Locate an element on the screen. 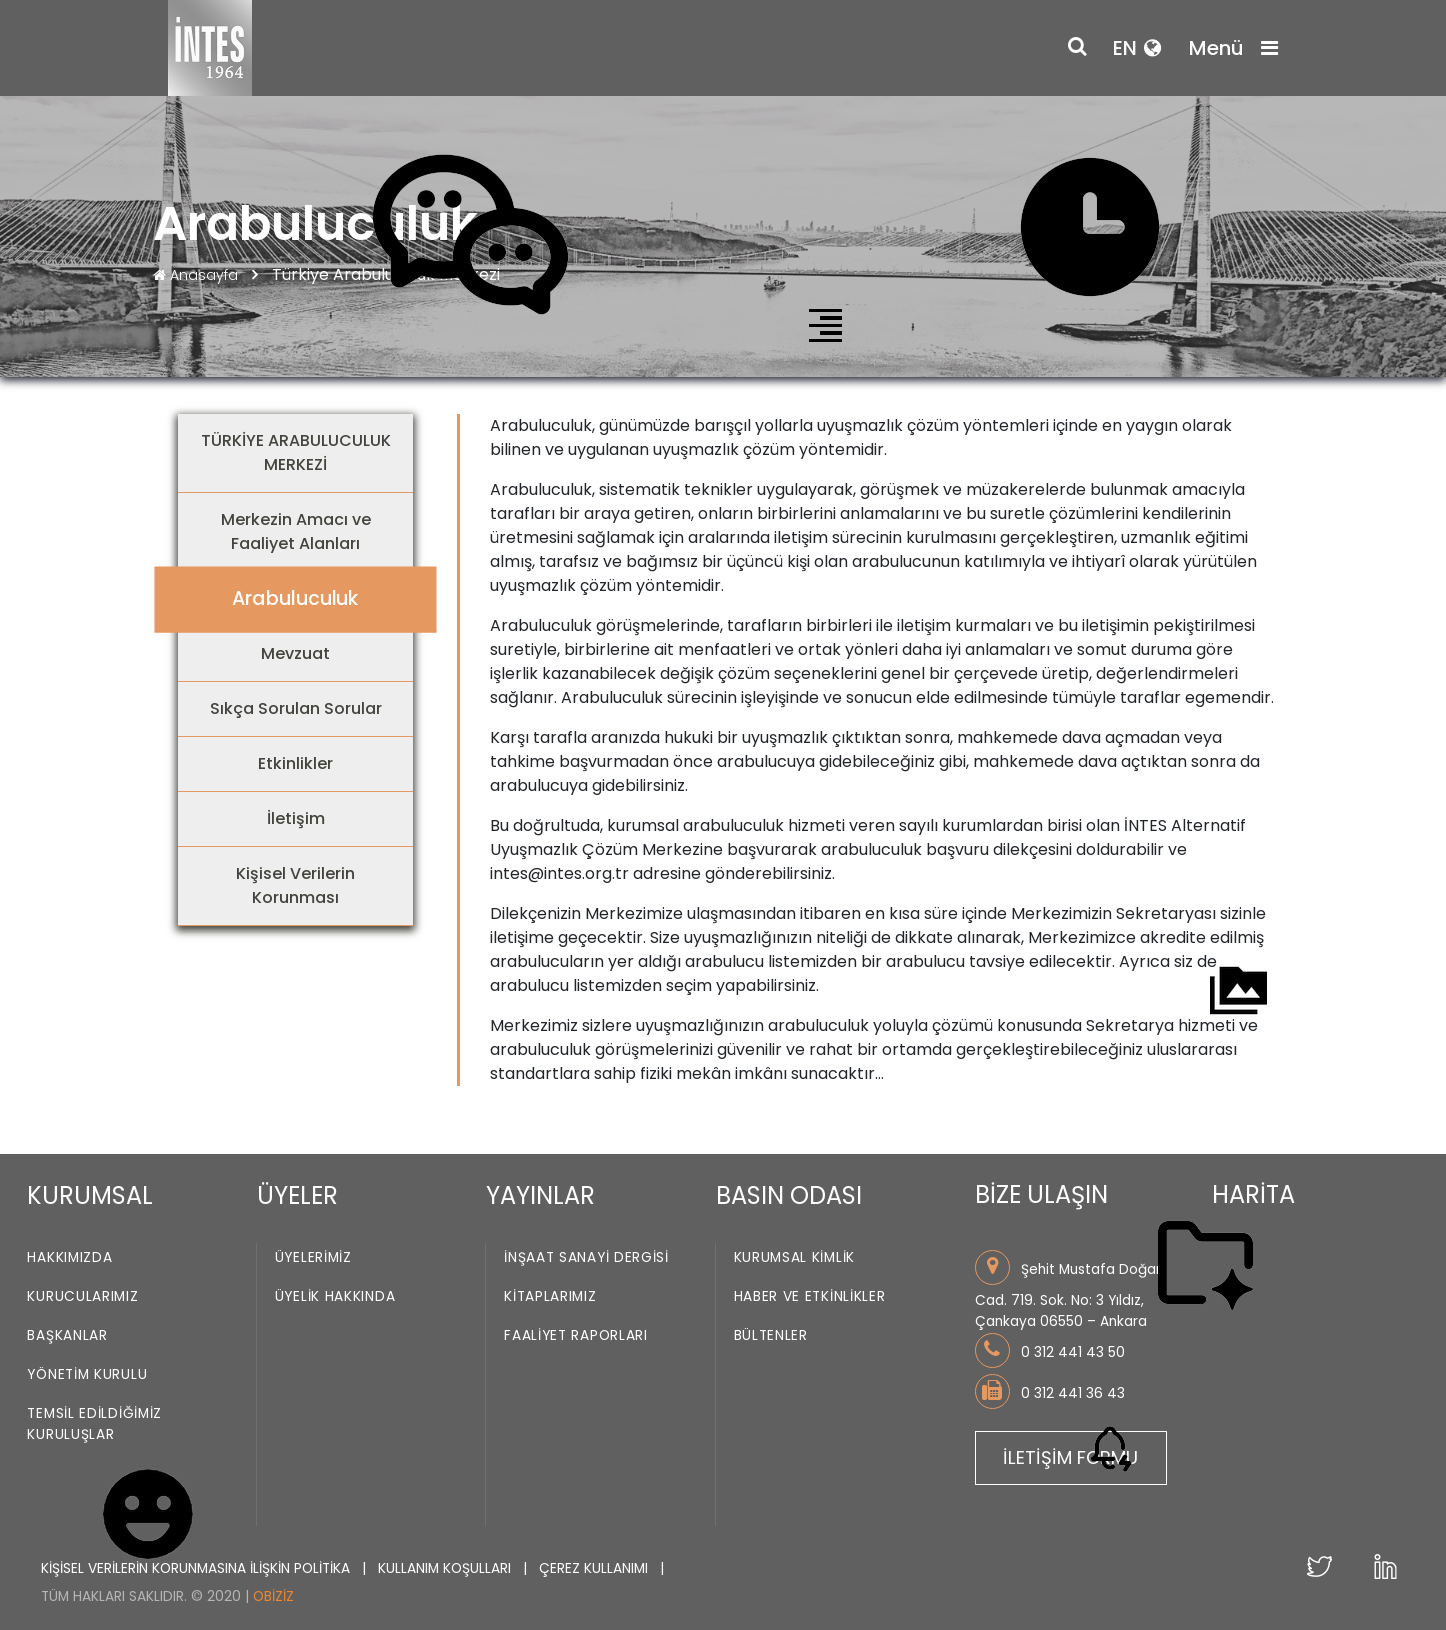 The image size is (1446, 1630). access photo and video library is located at coordinates (1238, 990).